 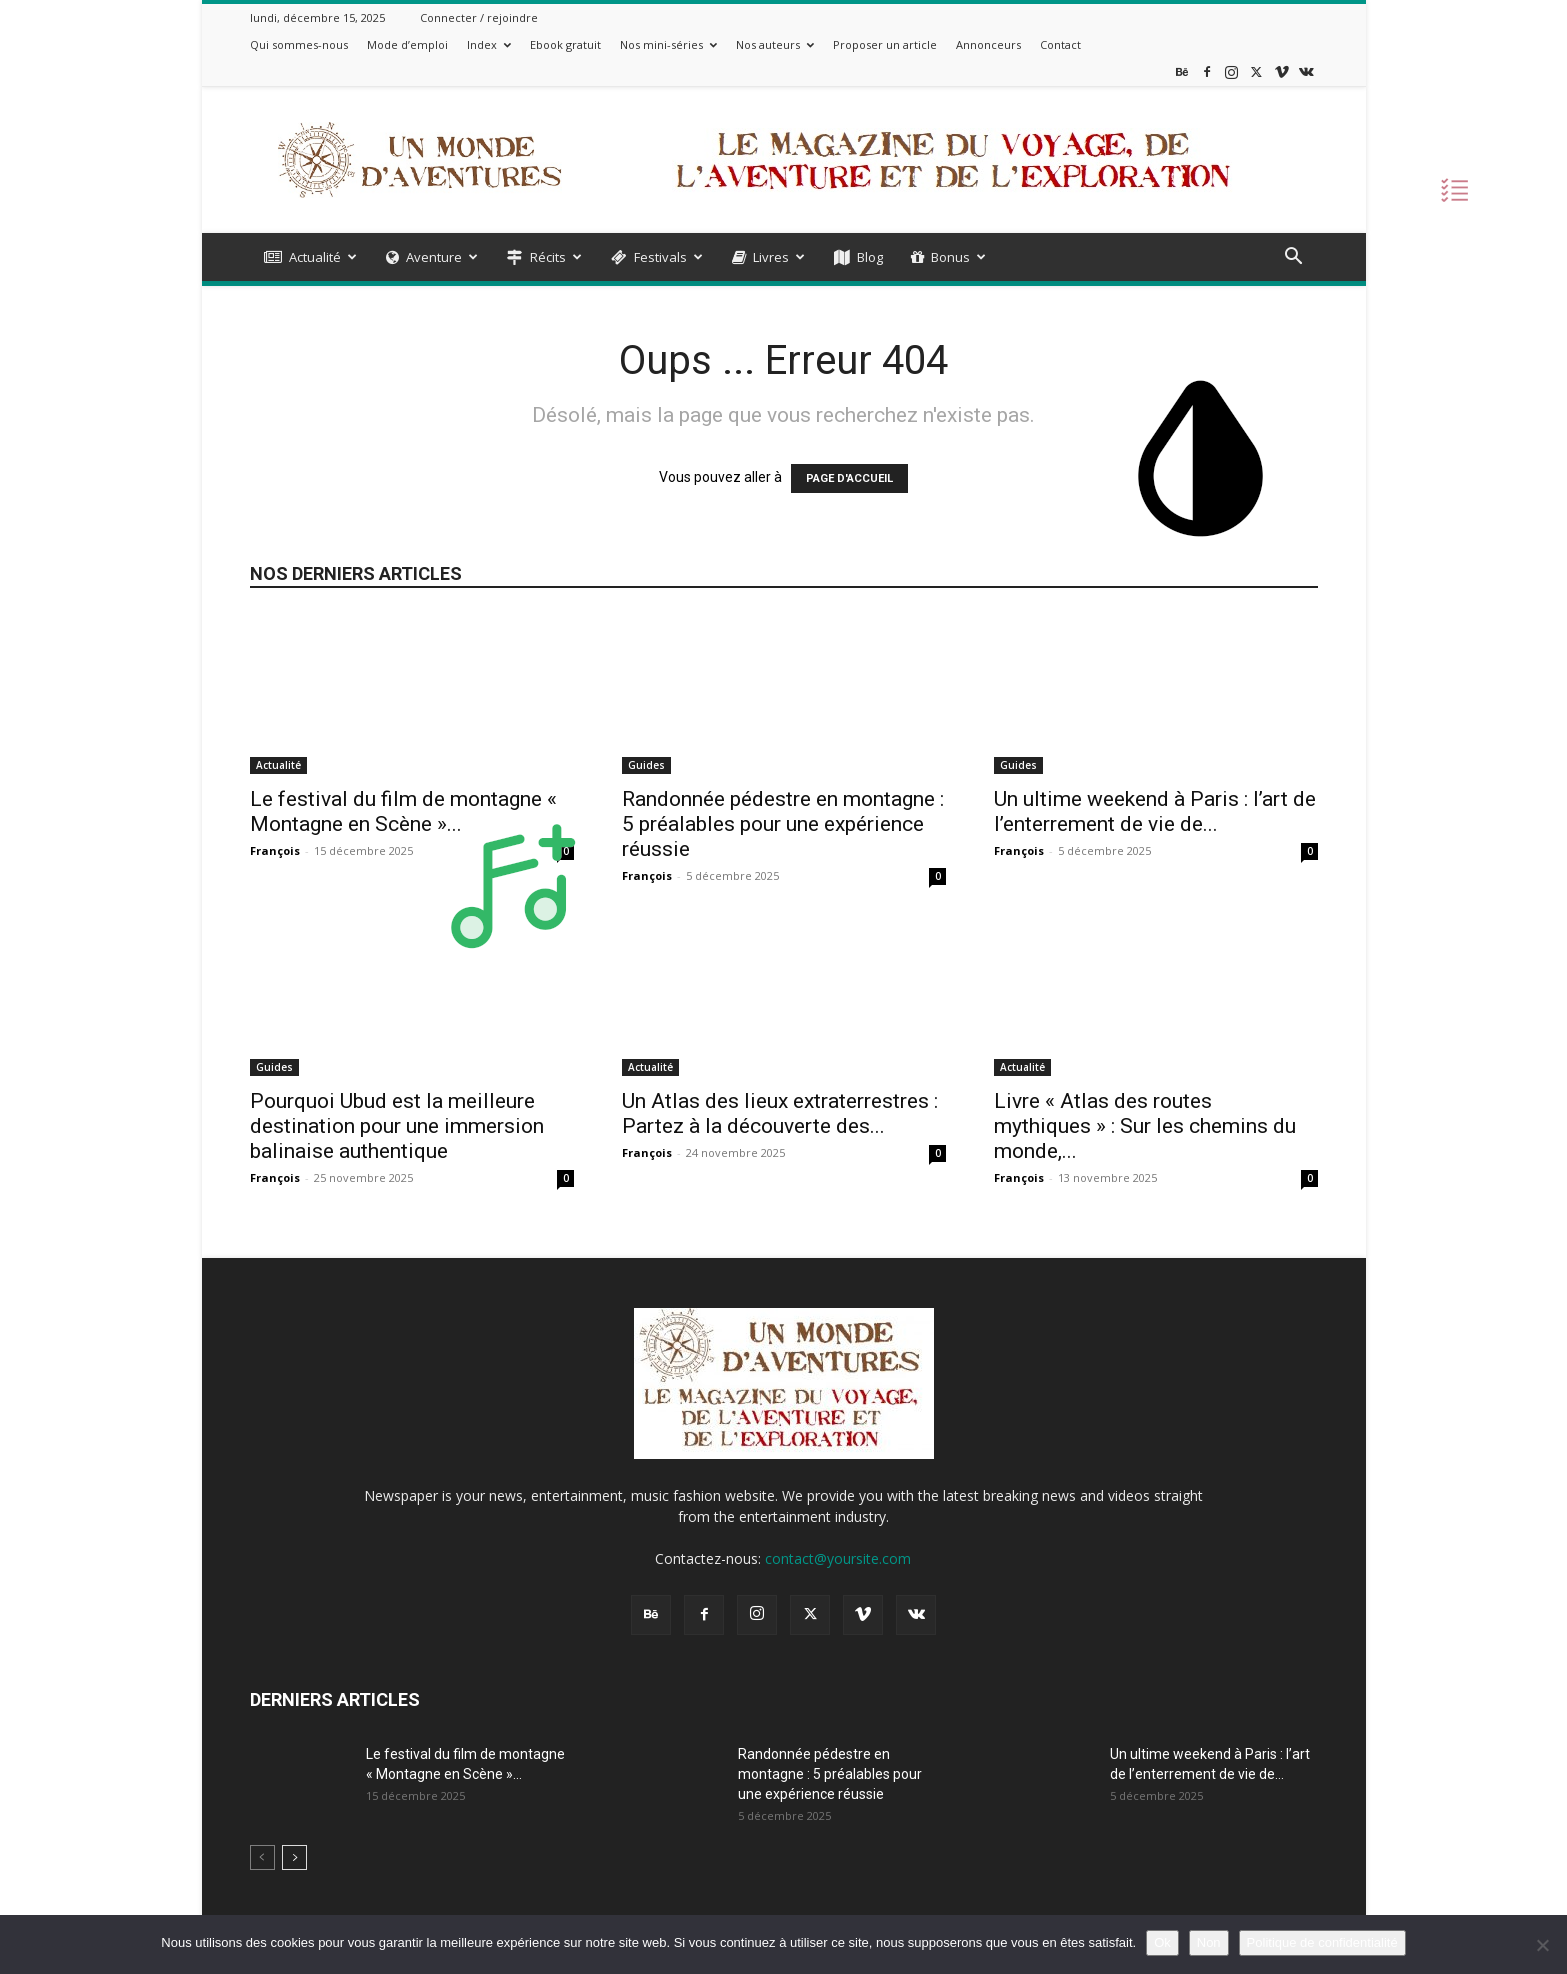 What do you see at coordinates (515, 888) in the screenshot?
I see `add a new song to your library` at bounding box center [515, 888].